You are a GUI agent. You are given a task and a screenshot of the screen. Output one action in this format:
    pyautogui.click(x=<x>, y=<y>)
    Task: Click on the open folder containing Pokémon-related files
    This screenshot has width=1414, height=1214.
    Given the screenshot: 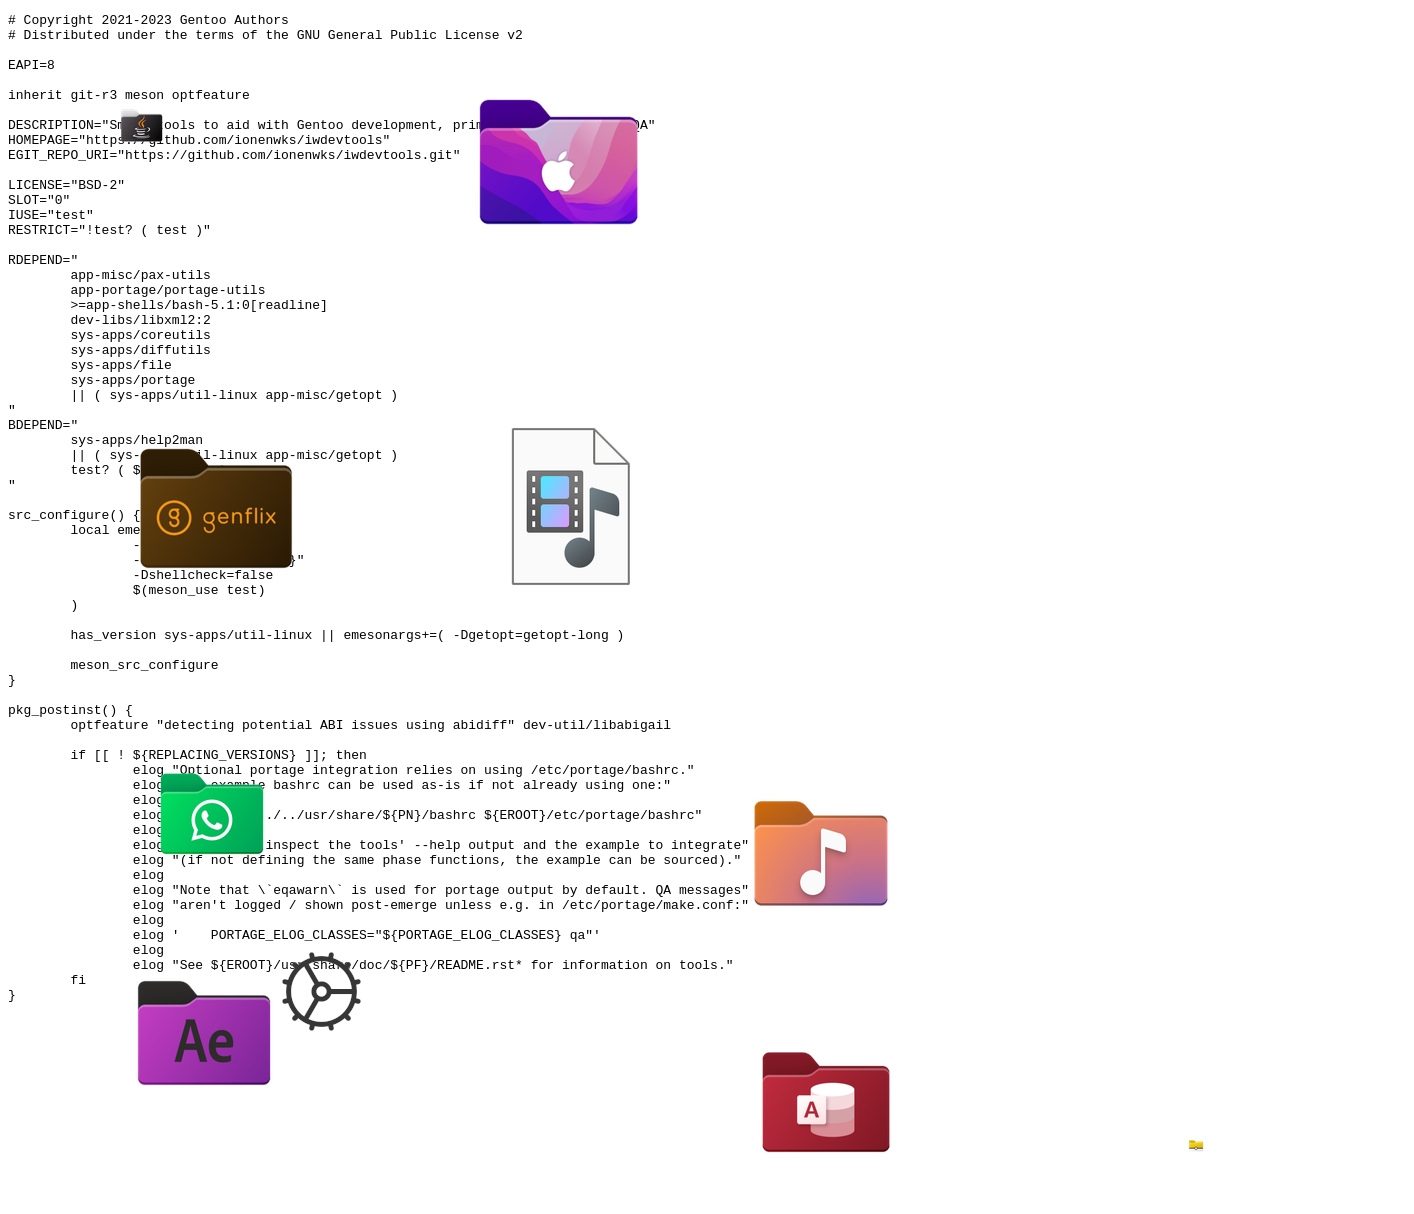 What is the action you would take?
    pyautogui.click(x=1196, y=1146)
    